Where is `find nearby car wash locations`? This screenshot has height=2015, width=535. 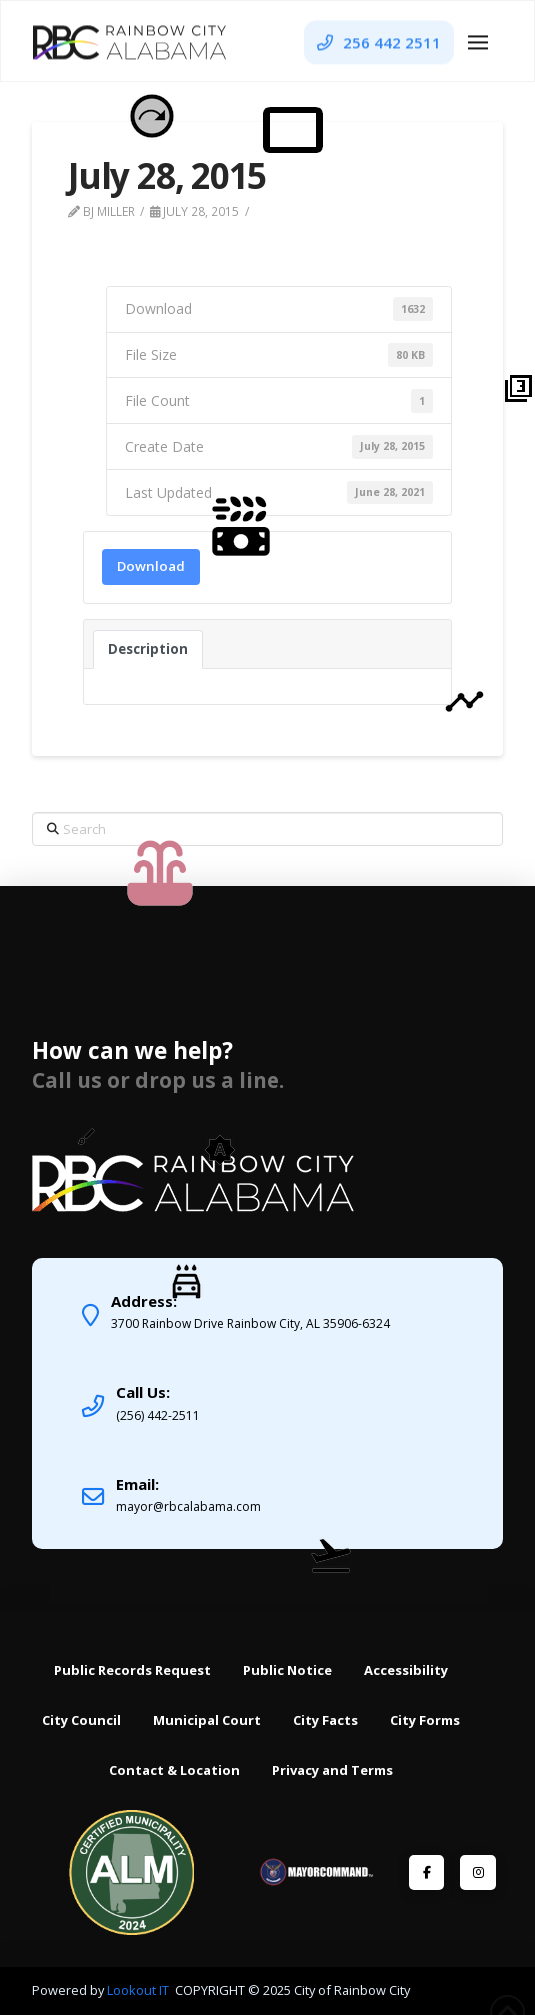 find nearby car wash locations is located at coordinates (186, 1281).